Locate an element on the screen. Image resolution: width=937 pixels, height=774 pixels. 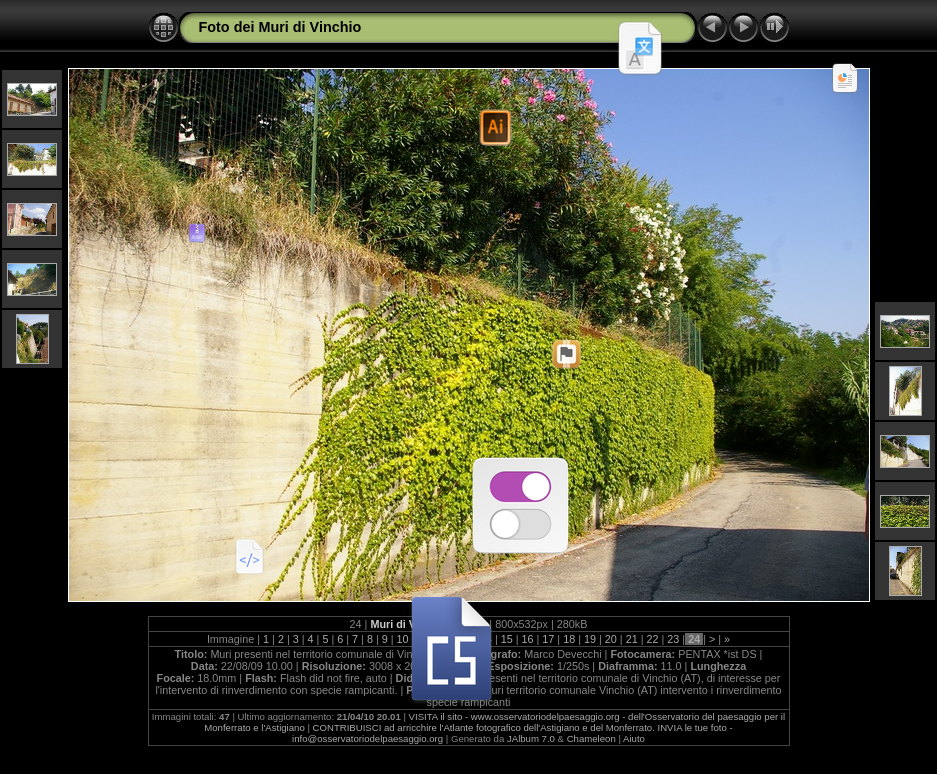
open a presentation file is located at coordinates (845, 78).